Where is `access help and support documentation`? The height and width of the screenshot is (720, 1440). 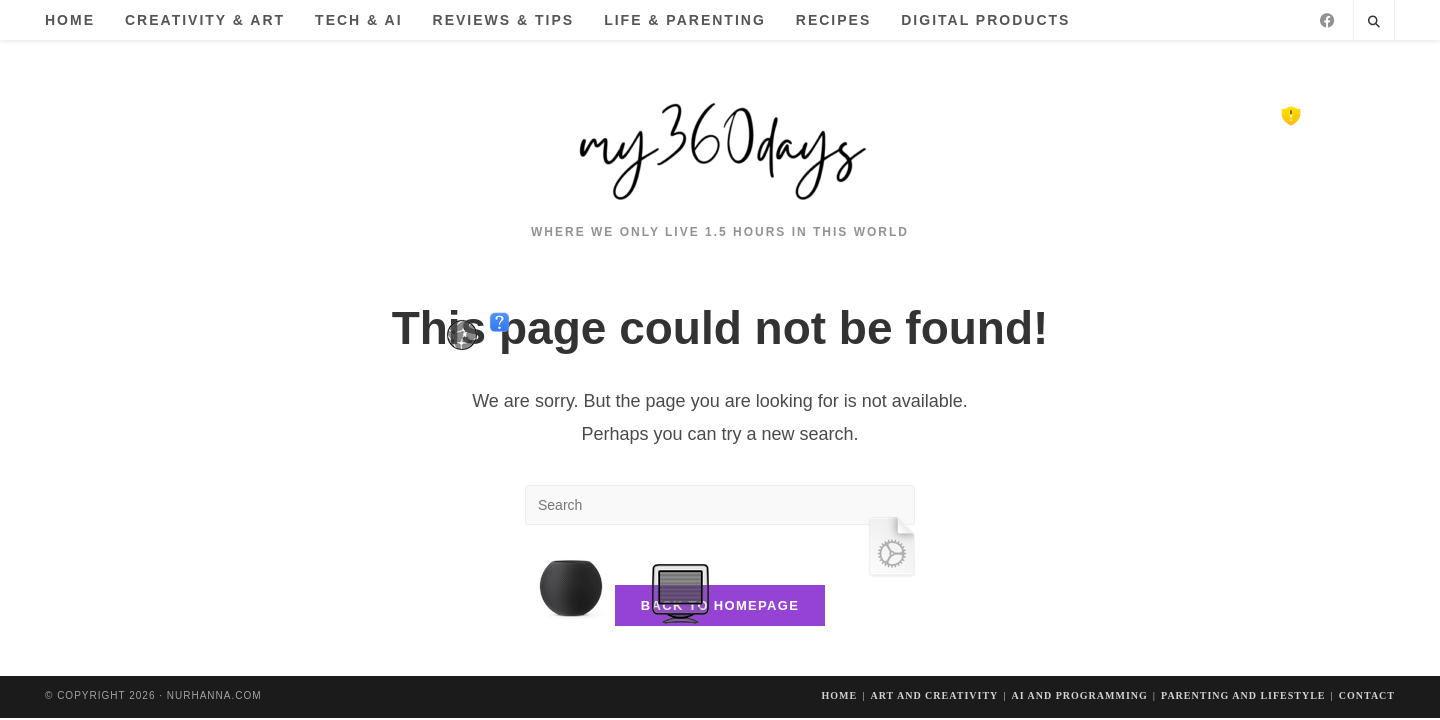 access help and support documentation is located at coordinates (499, 322).